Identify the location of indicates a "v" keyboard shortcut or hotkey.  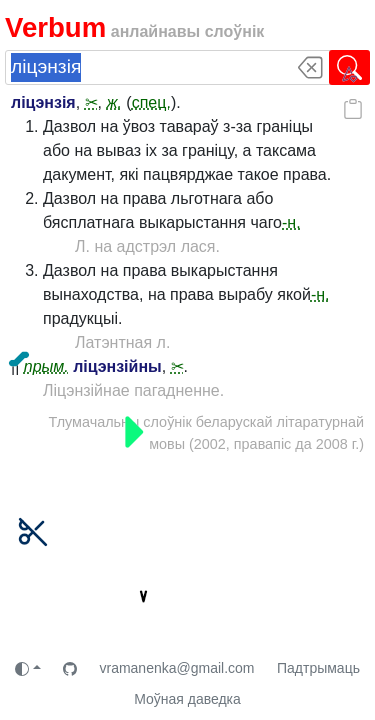
(143, 596).